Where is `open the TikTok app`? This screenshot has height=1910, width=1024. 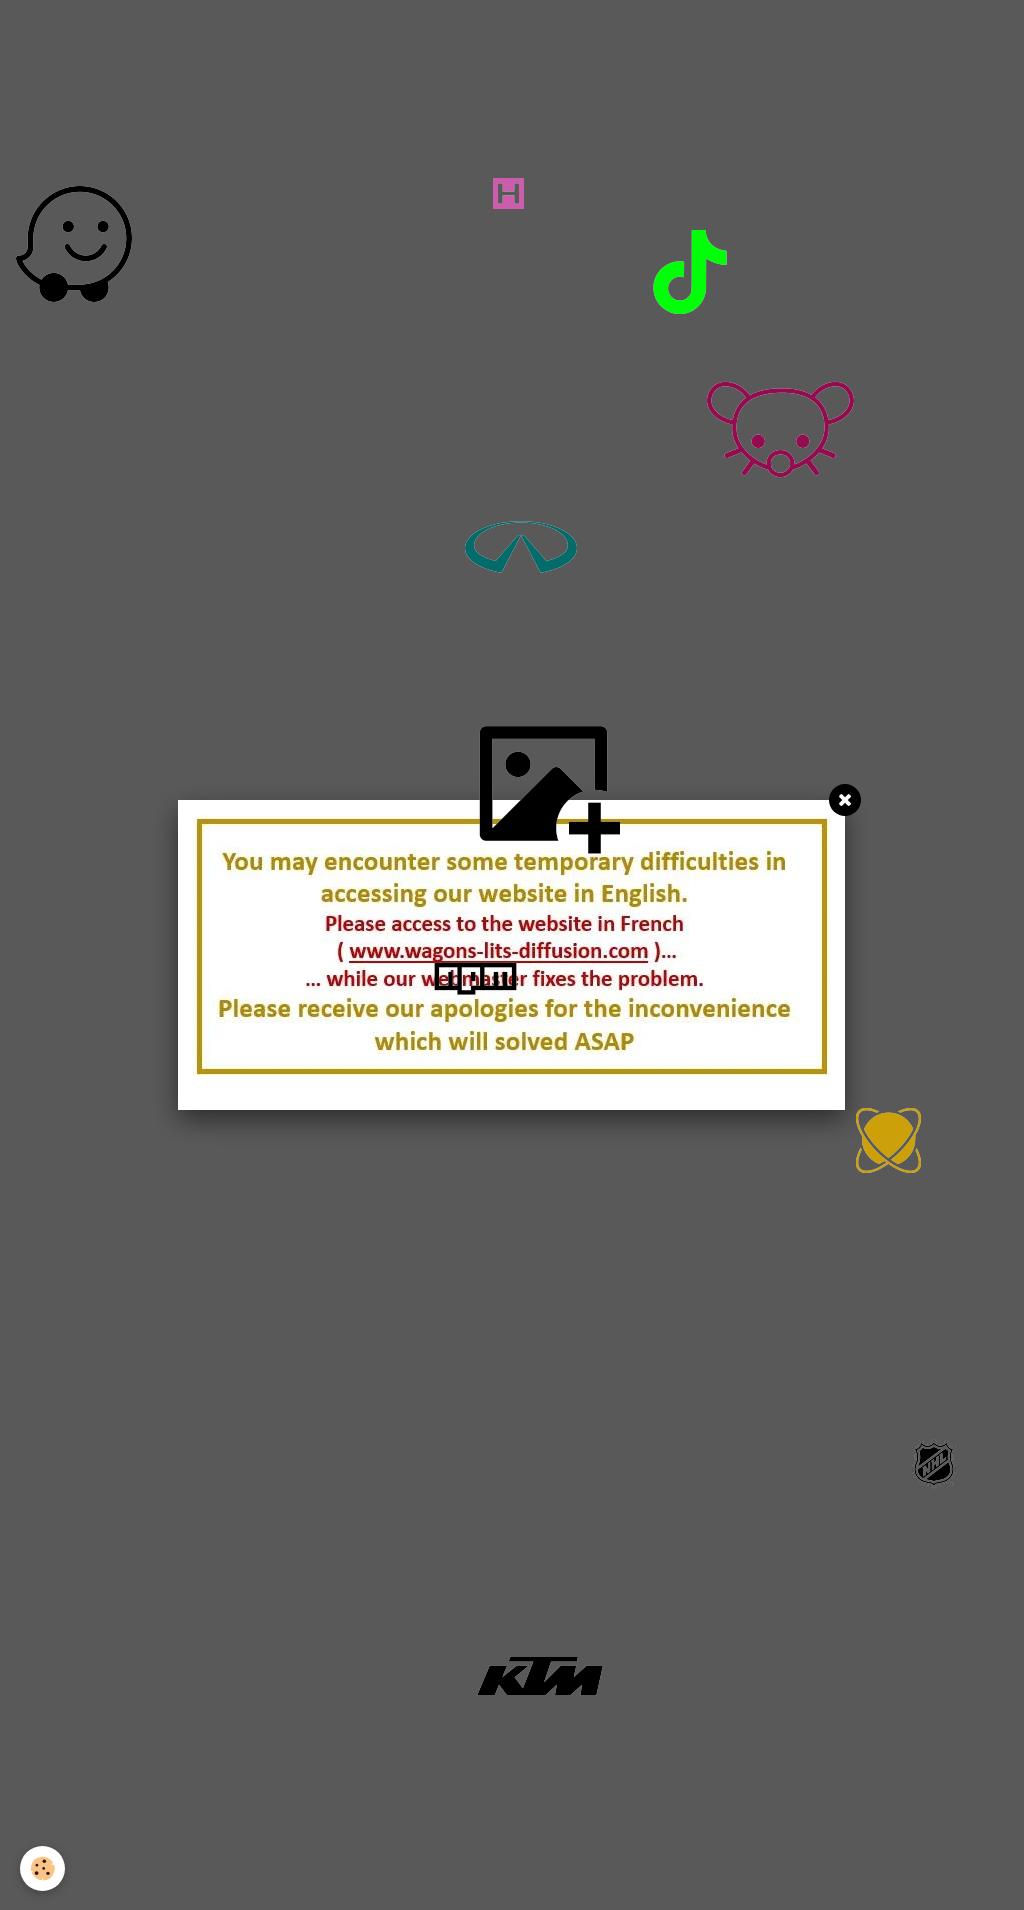 open the TikTok app is located at coordinates (690, 272).